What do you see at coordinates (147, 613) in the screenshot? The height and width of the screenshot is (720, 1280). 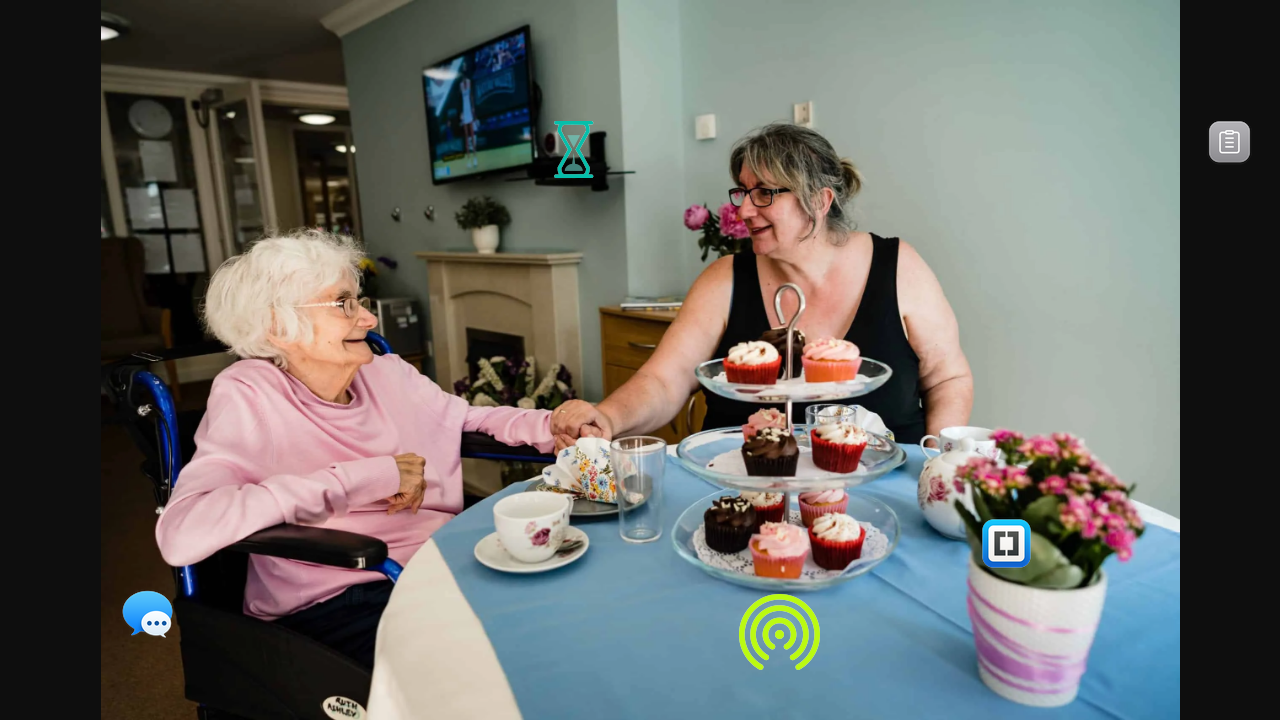 I see `open messages or chat application` at bounding box center [147, 613].